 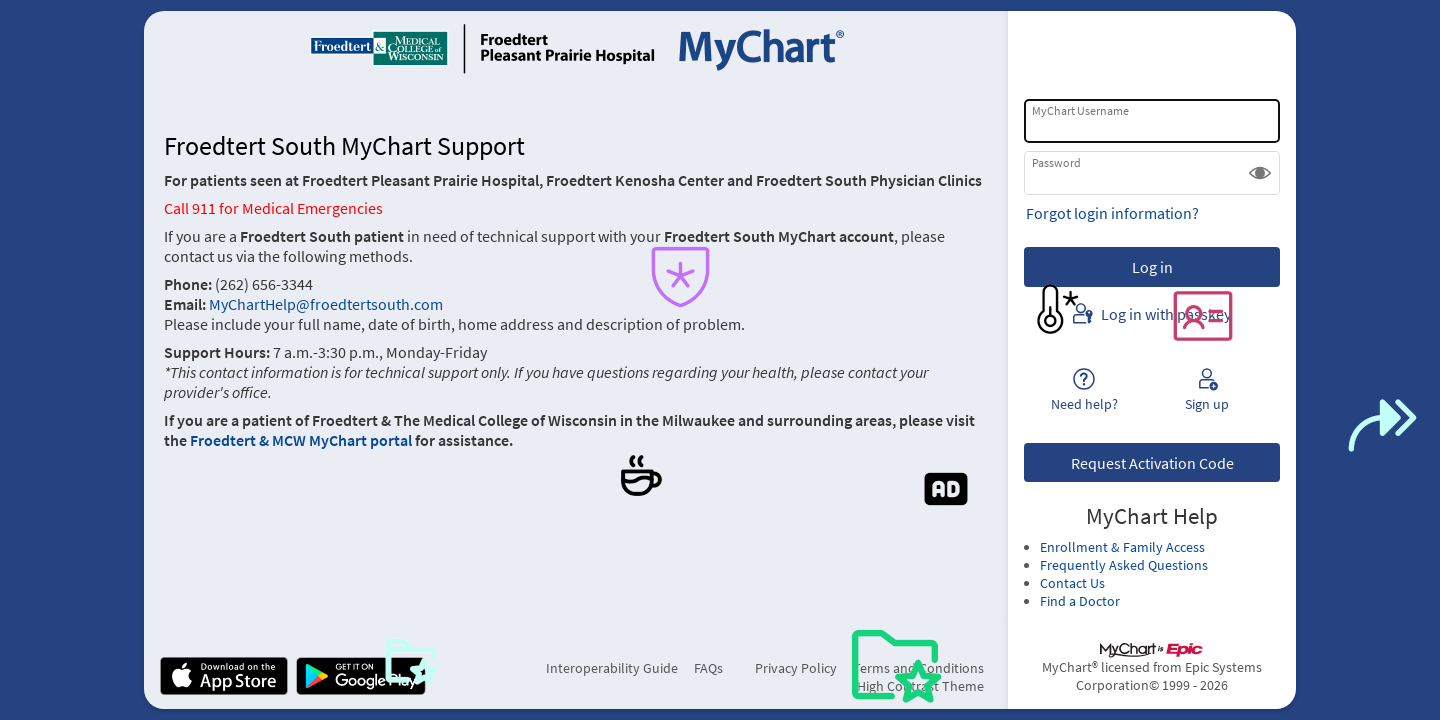 I want to click on indicates premium or verified security status, so click(x=680, y=273).